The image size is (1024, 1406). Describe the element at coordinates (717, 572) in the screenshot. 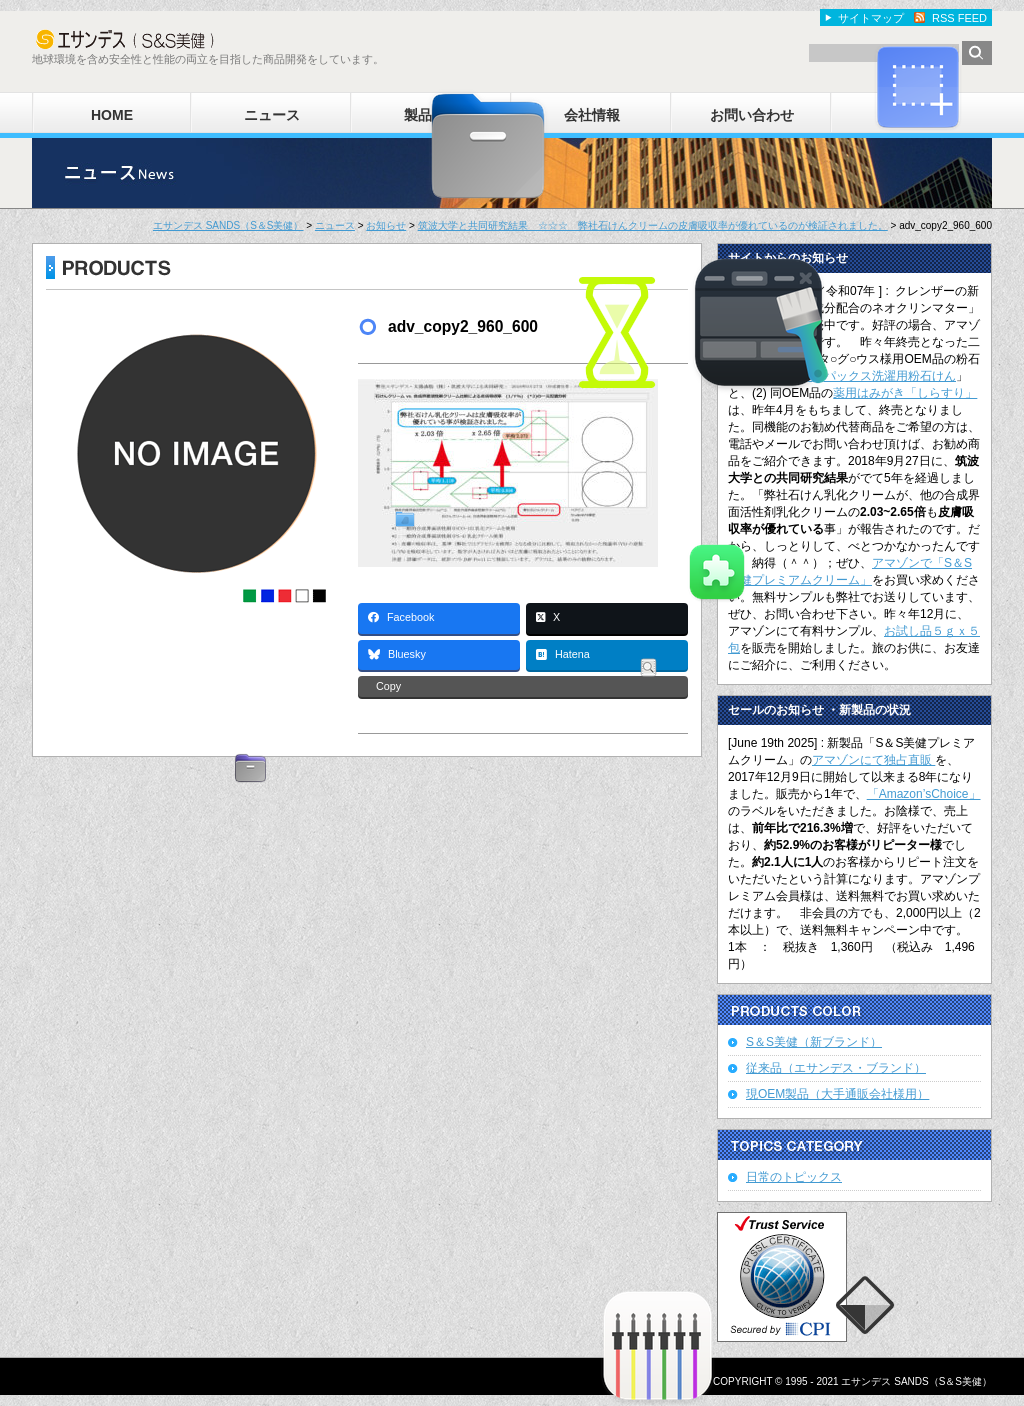

I see `open browser extensions manager` at that location.